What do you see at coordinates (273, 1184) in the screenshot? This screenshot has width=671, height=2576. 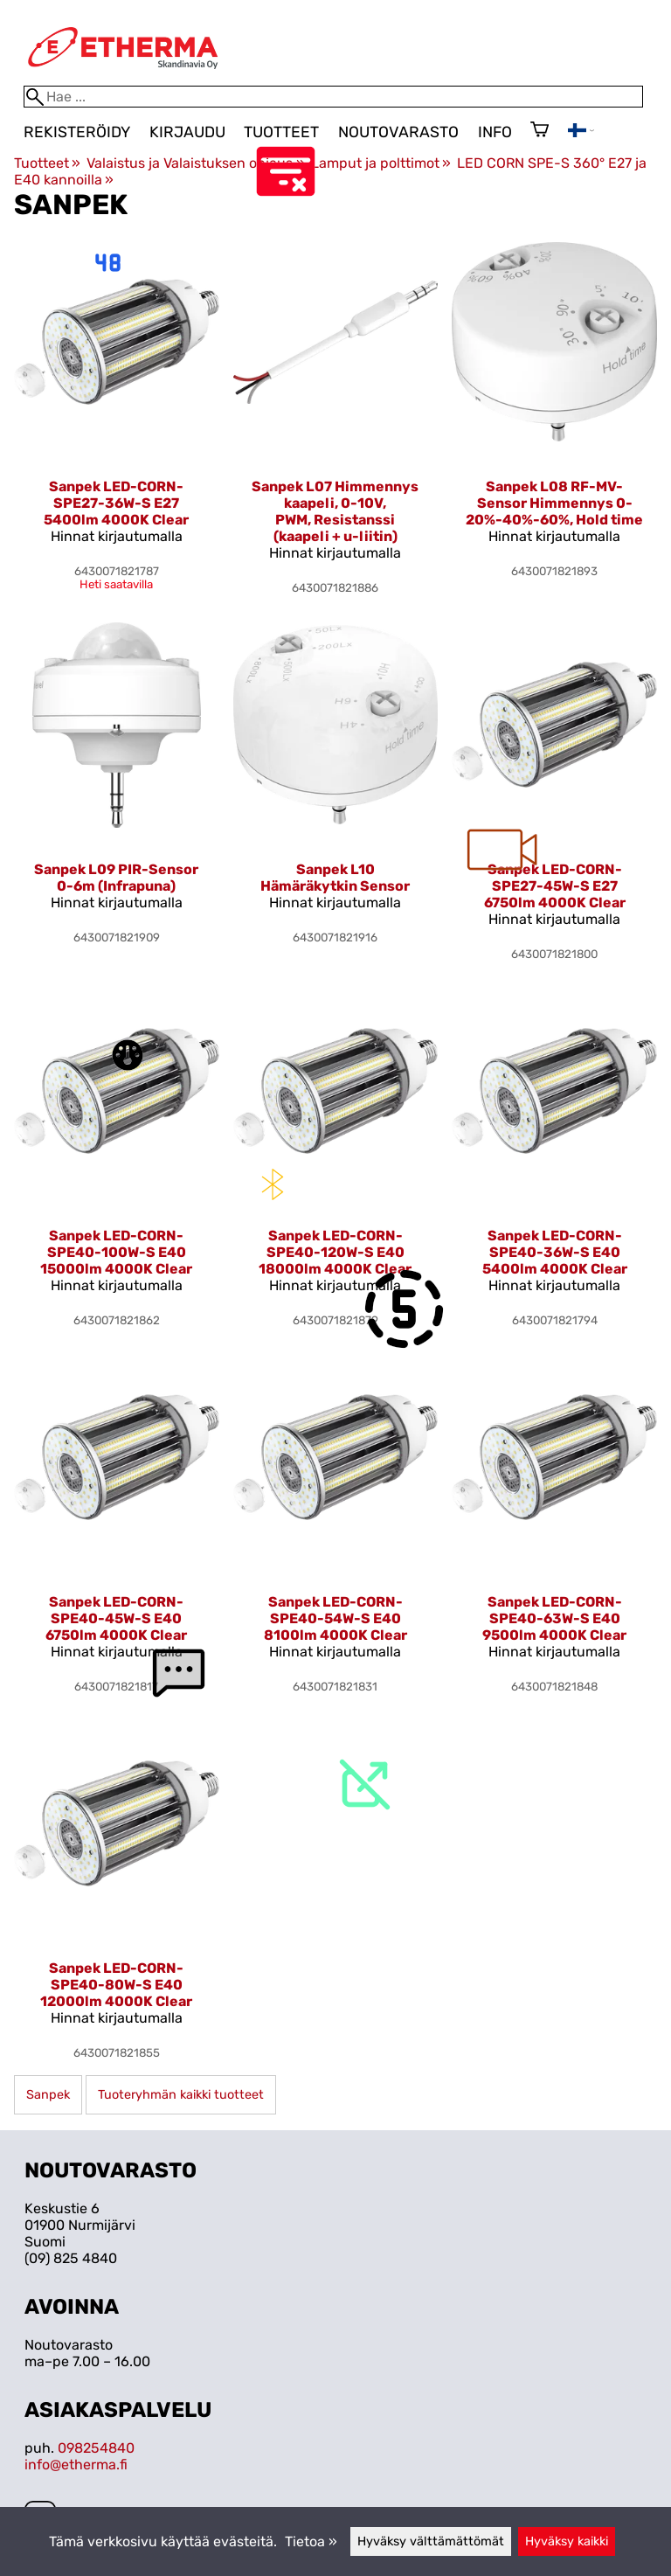 I see `toggle bluetooth connectivity` at bounding box center [273, 1184].